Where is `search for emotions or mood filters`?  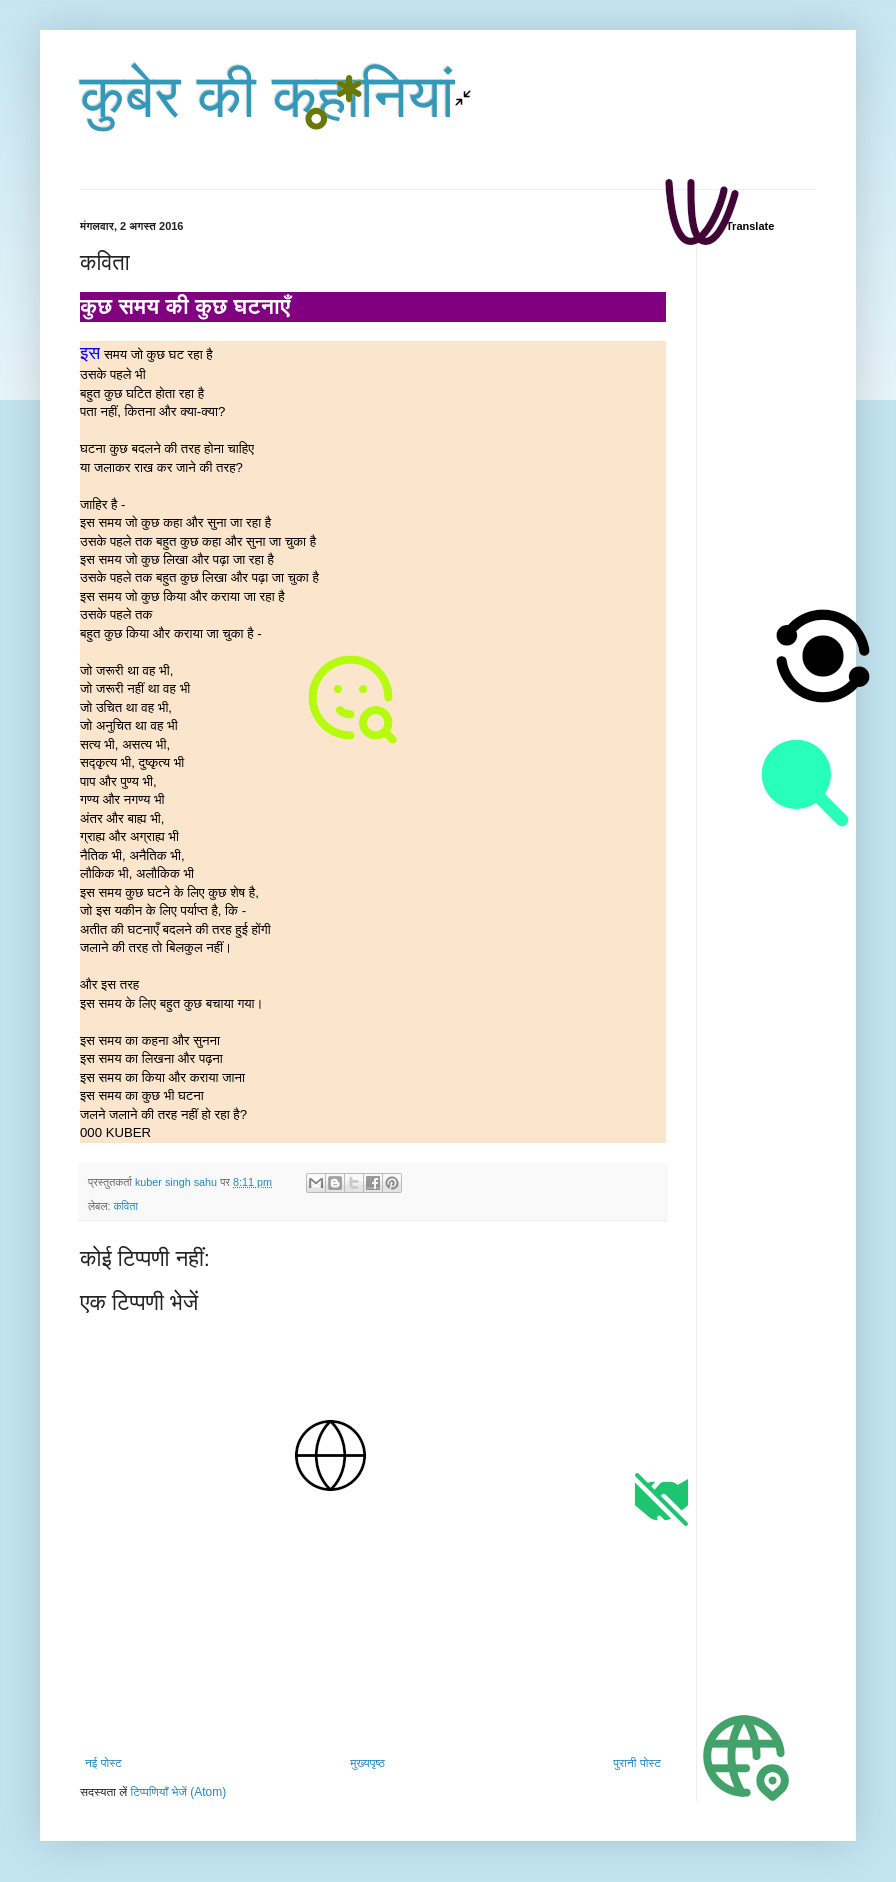 search for emotions or mood filters is located at coordinates (350, 697).